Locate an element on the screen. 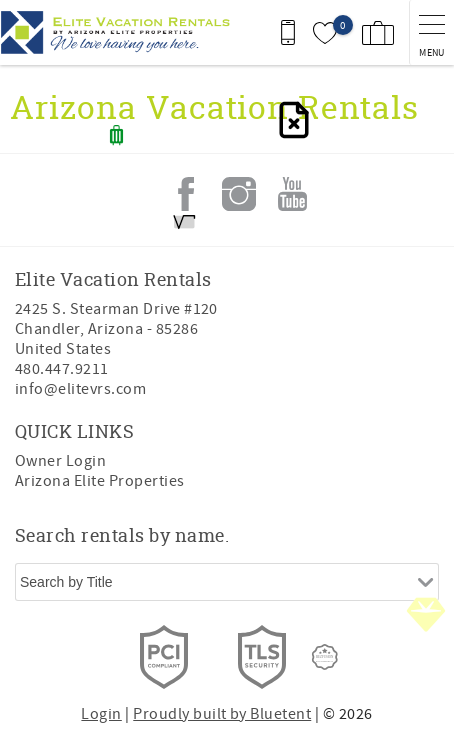 The width and height of the screenshot is (454, 739). calculate square root is located at coordinates (183, 220).